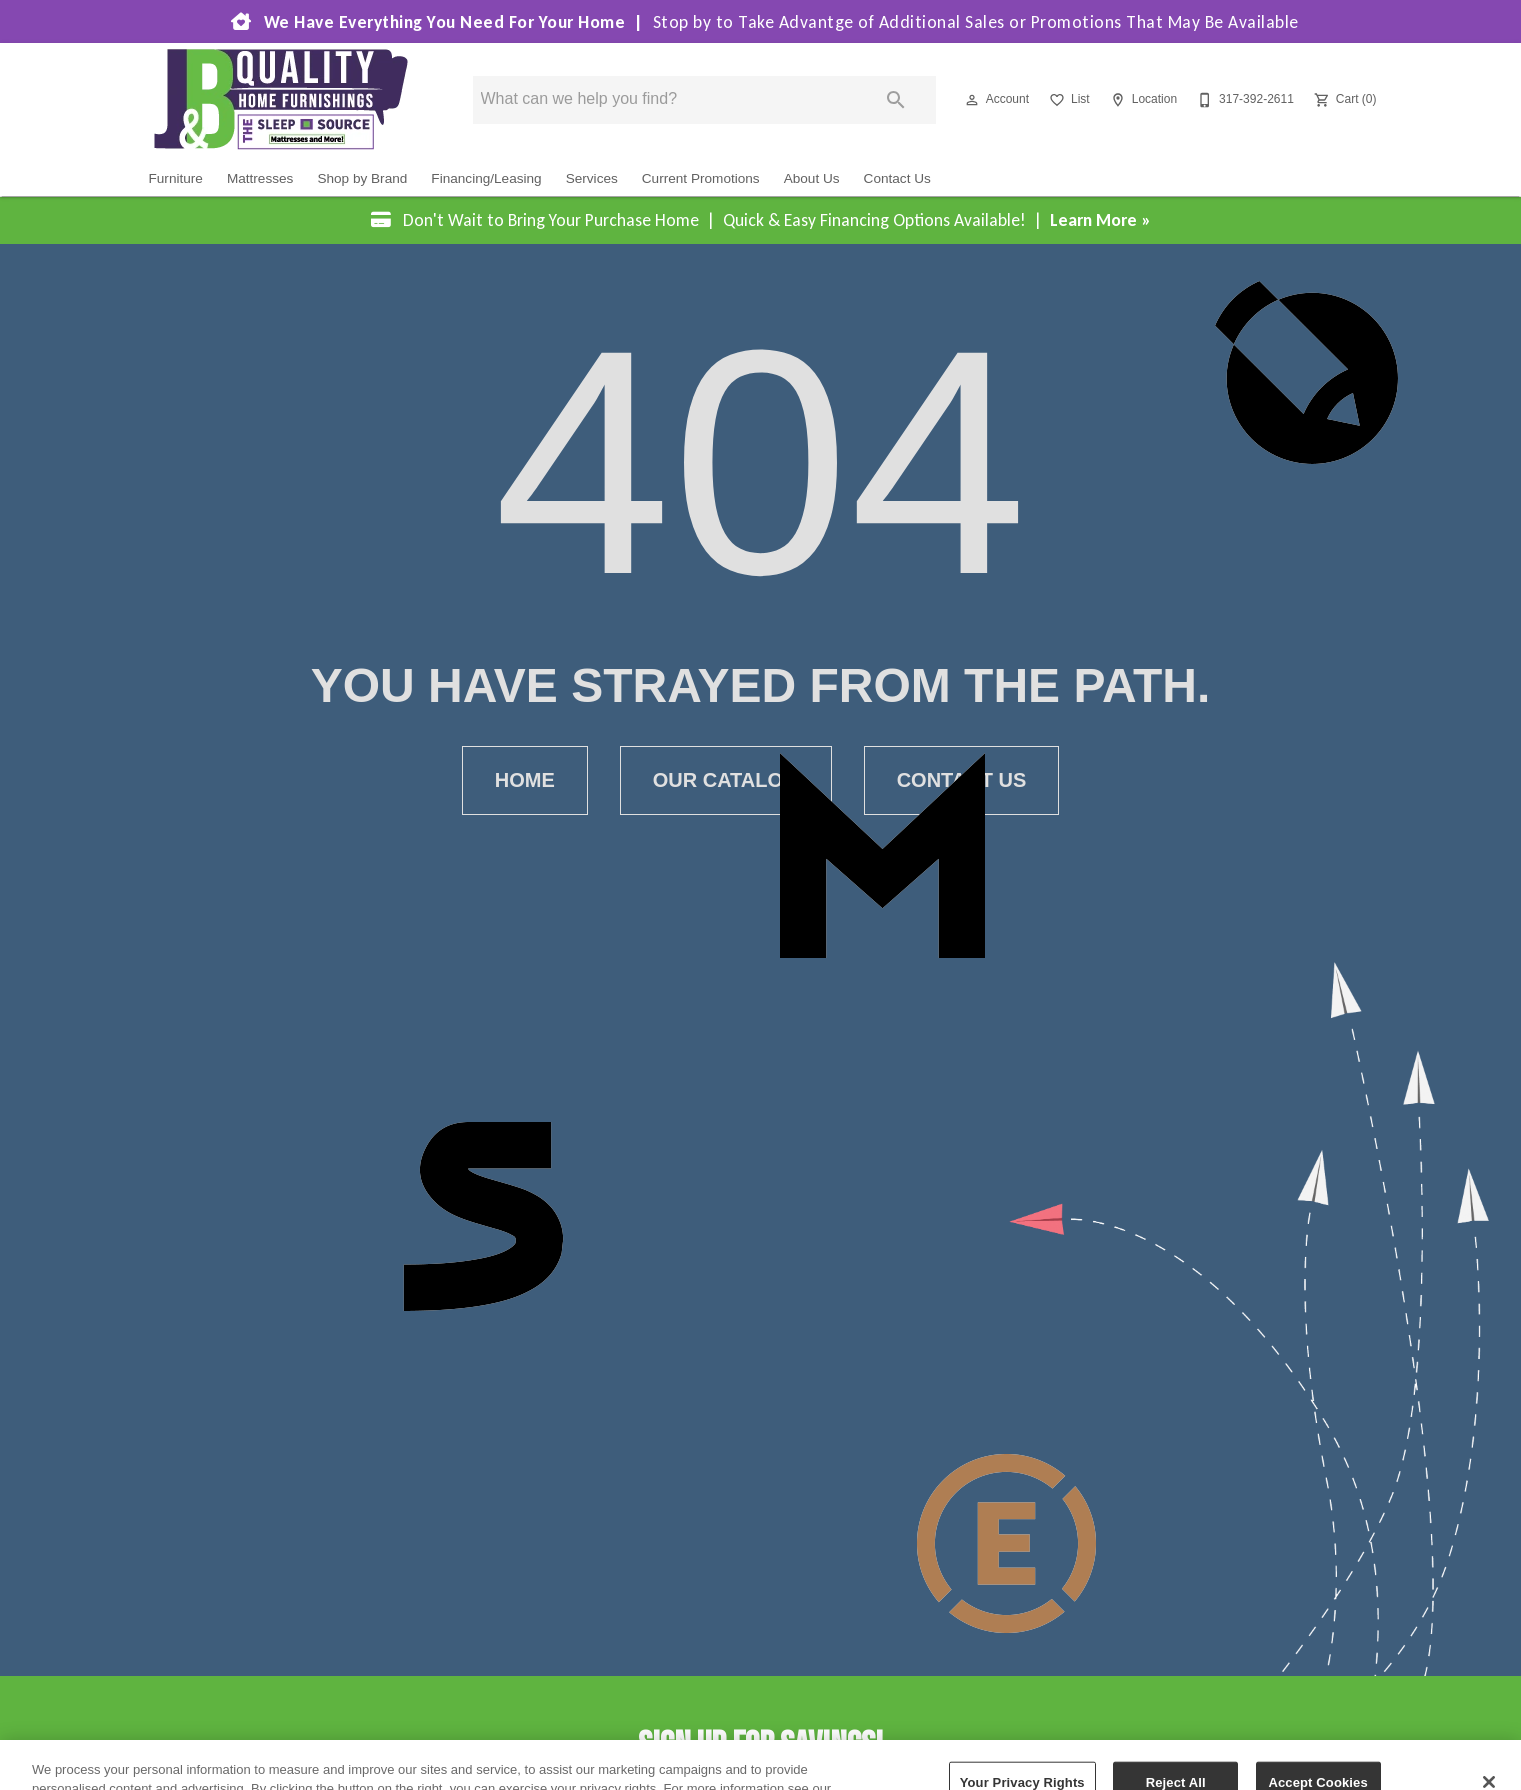 The image size is (1521, 1790). I want to click on visit softpedia website, so click(483, 1216).